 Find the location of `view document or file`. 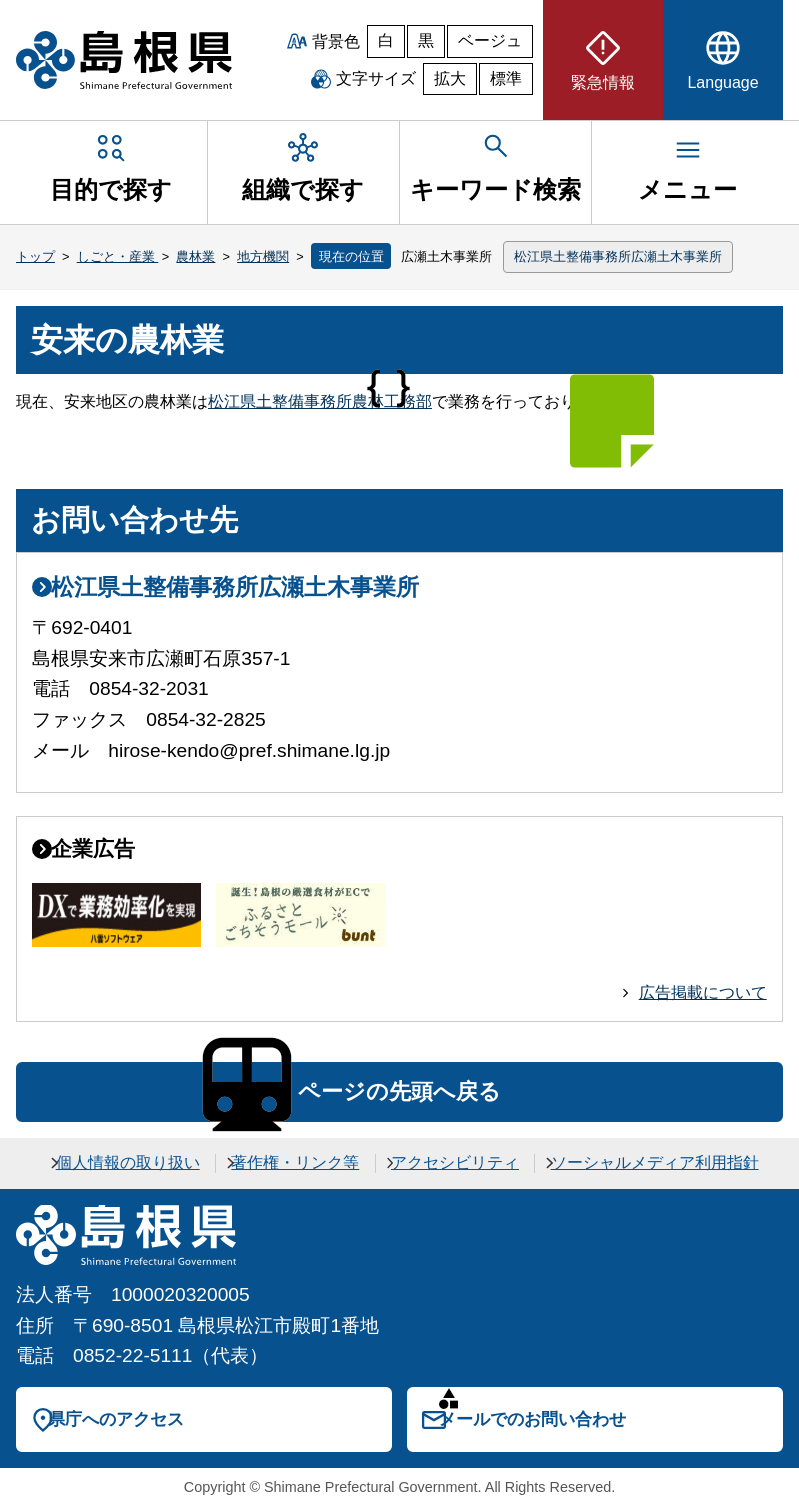

view document or file is located at coordinates (612, 421).